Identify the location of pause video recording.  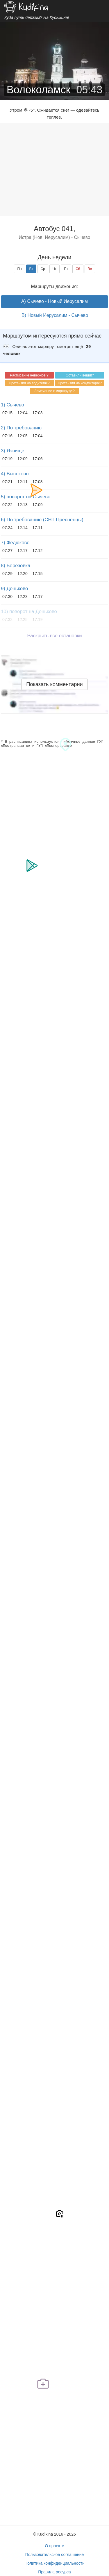
(60, 2213).